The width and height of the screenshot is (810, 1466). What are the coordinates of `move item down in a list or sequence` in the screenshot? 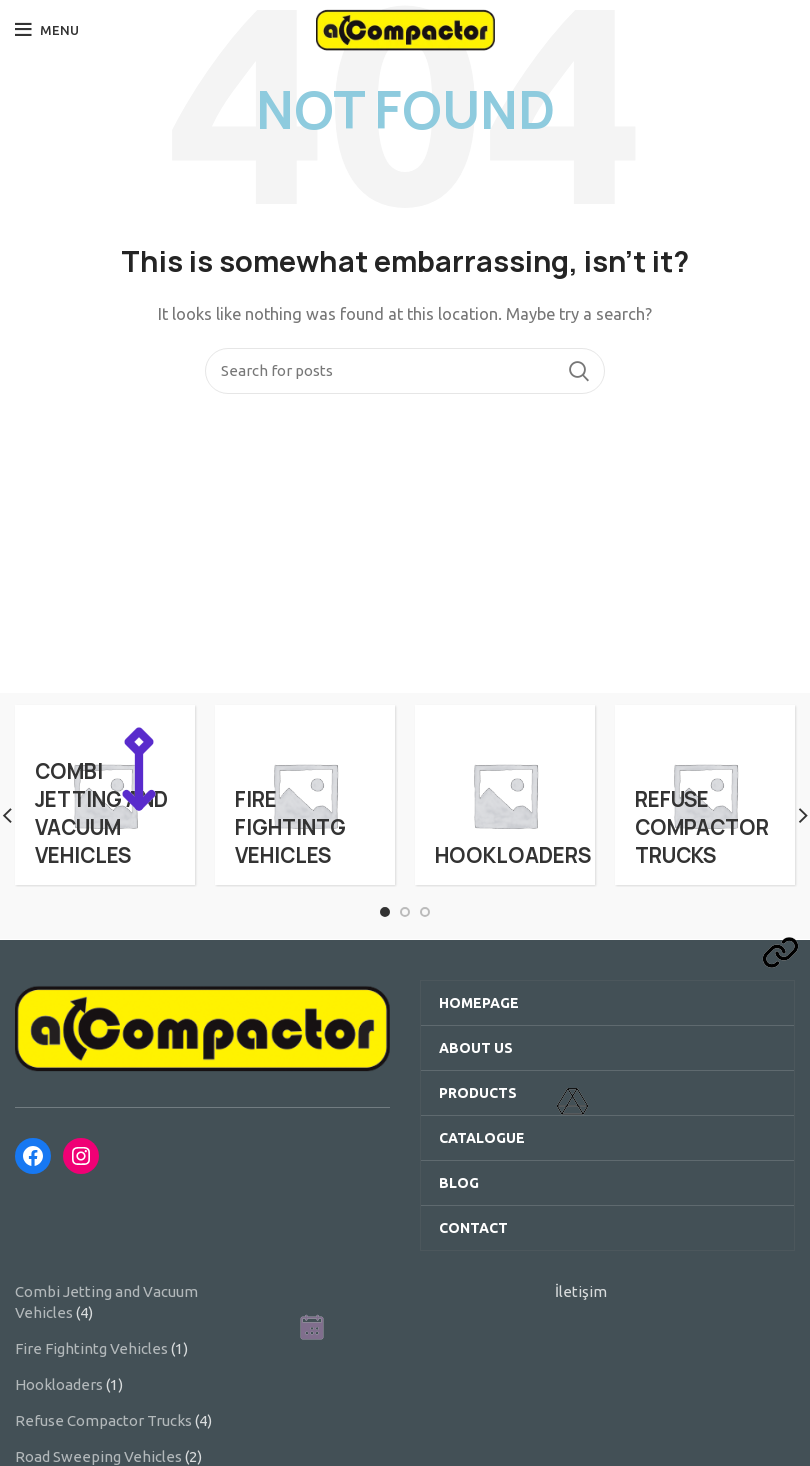 It's located at (139, 769).